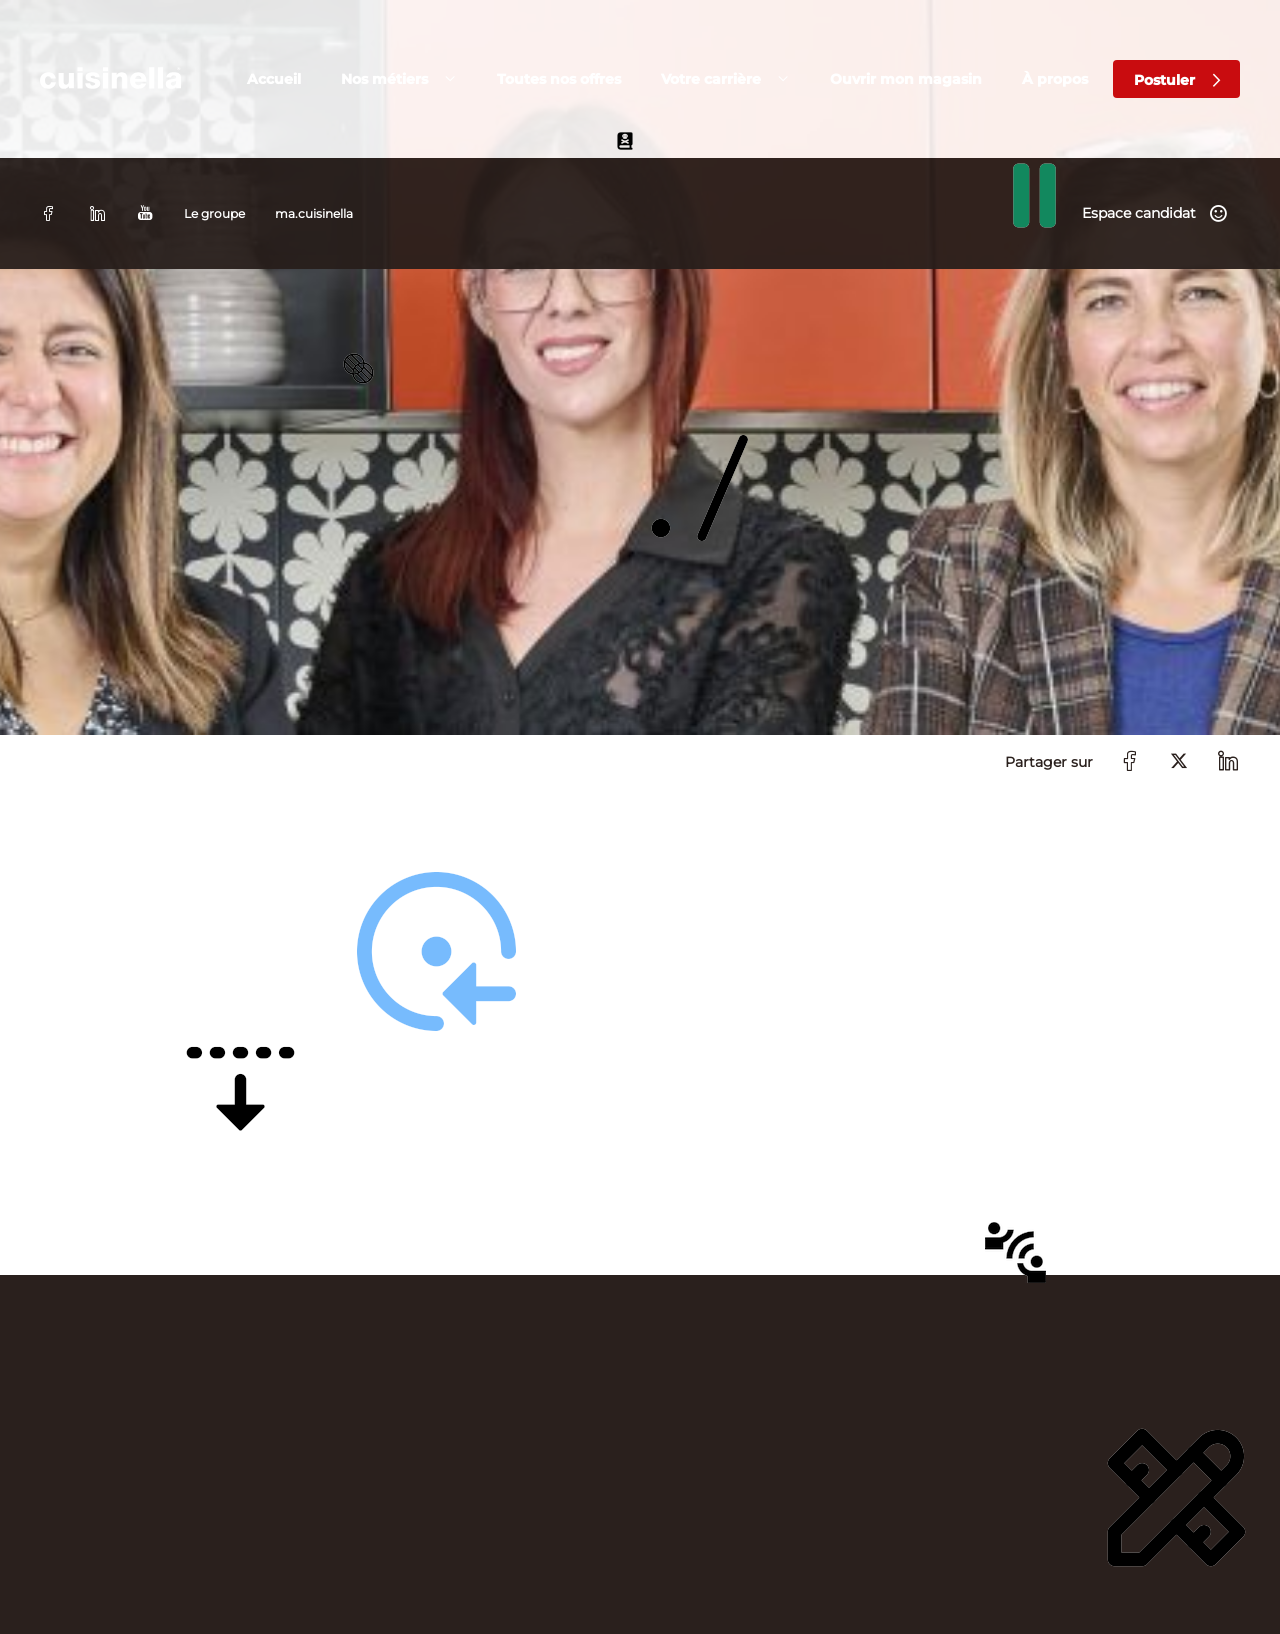  Describe the element at coordinates (1034, 195) in the screenshot. I see `pause media playback` at that location.